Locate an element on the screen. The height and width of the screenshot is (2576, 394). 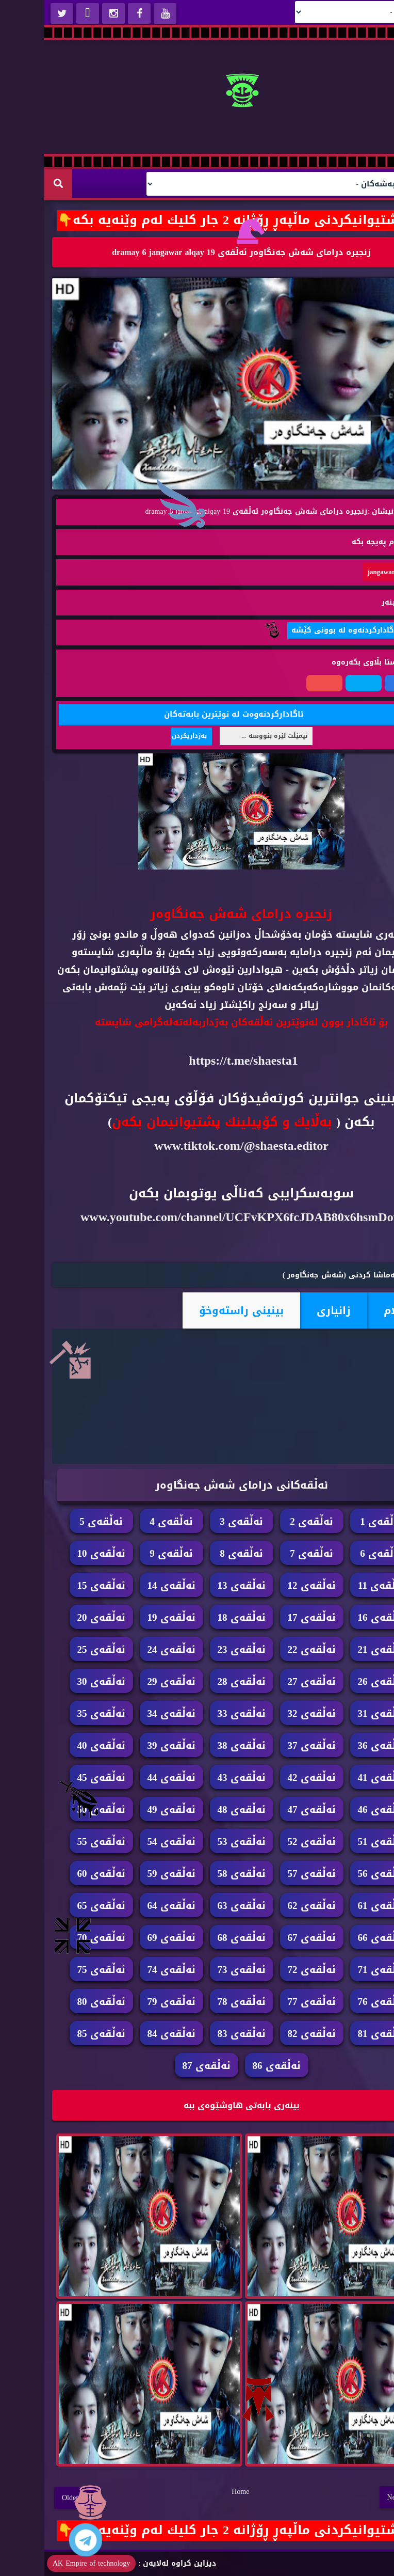
indicates flight or airborne ability in gameplay is located at coordinates (180, 503).